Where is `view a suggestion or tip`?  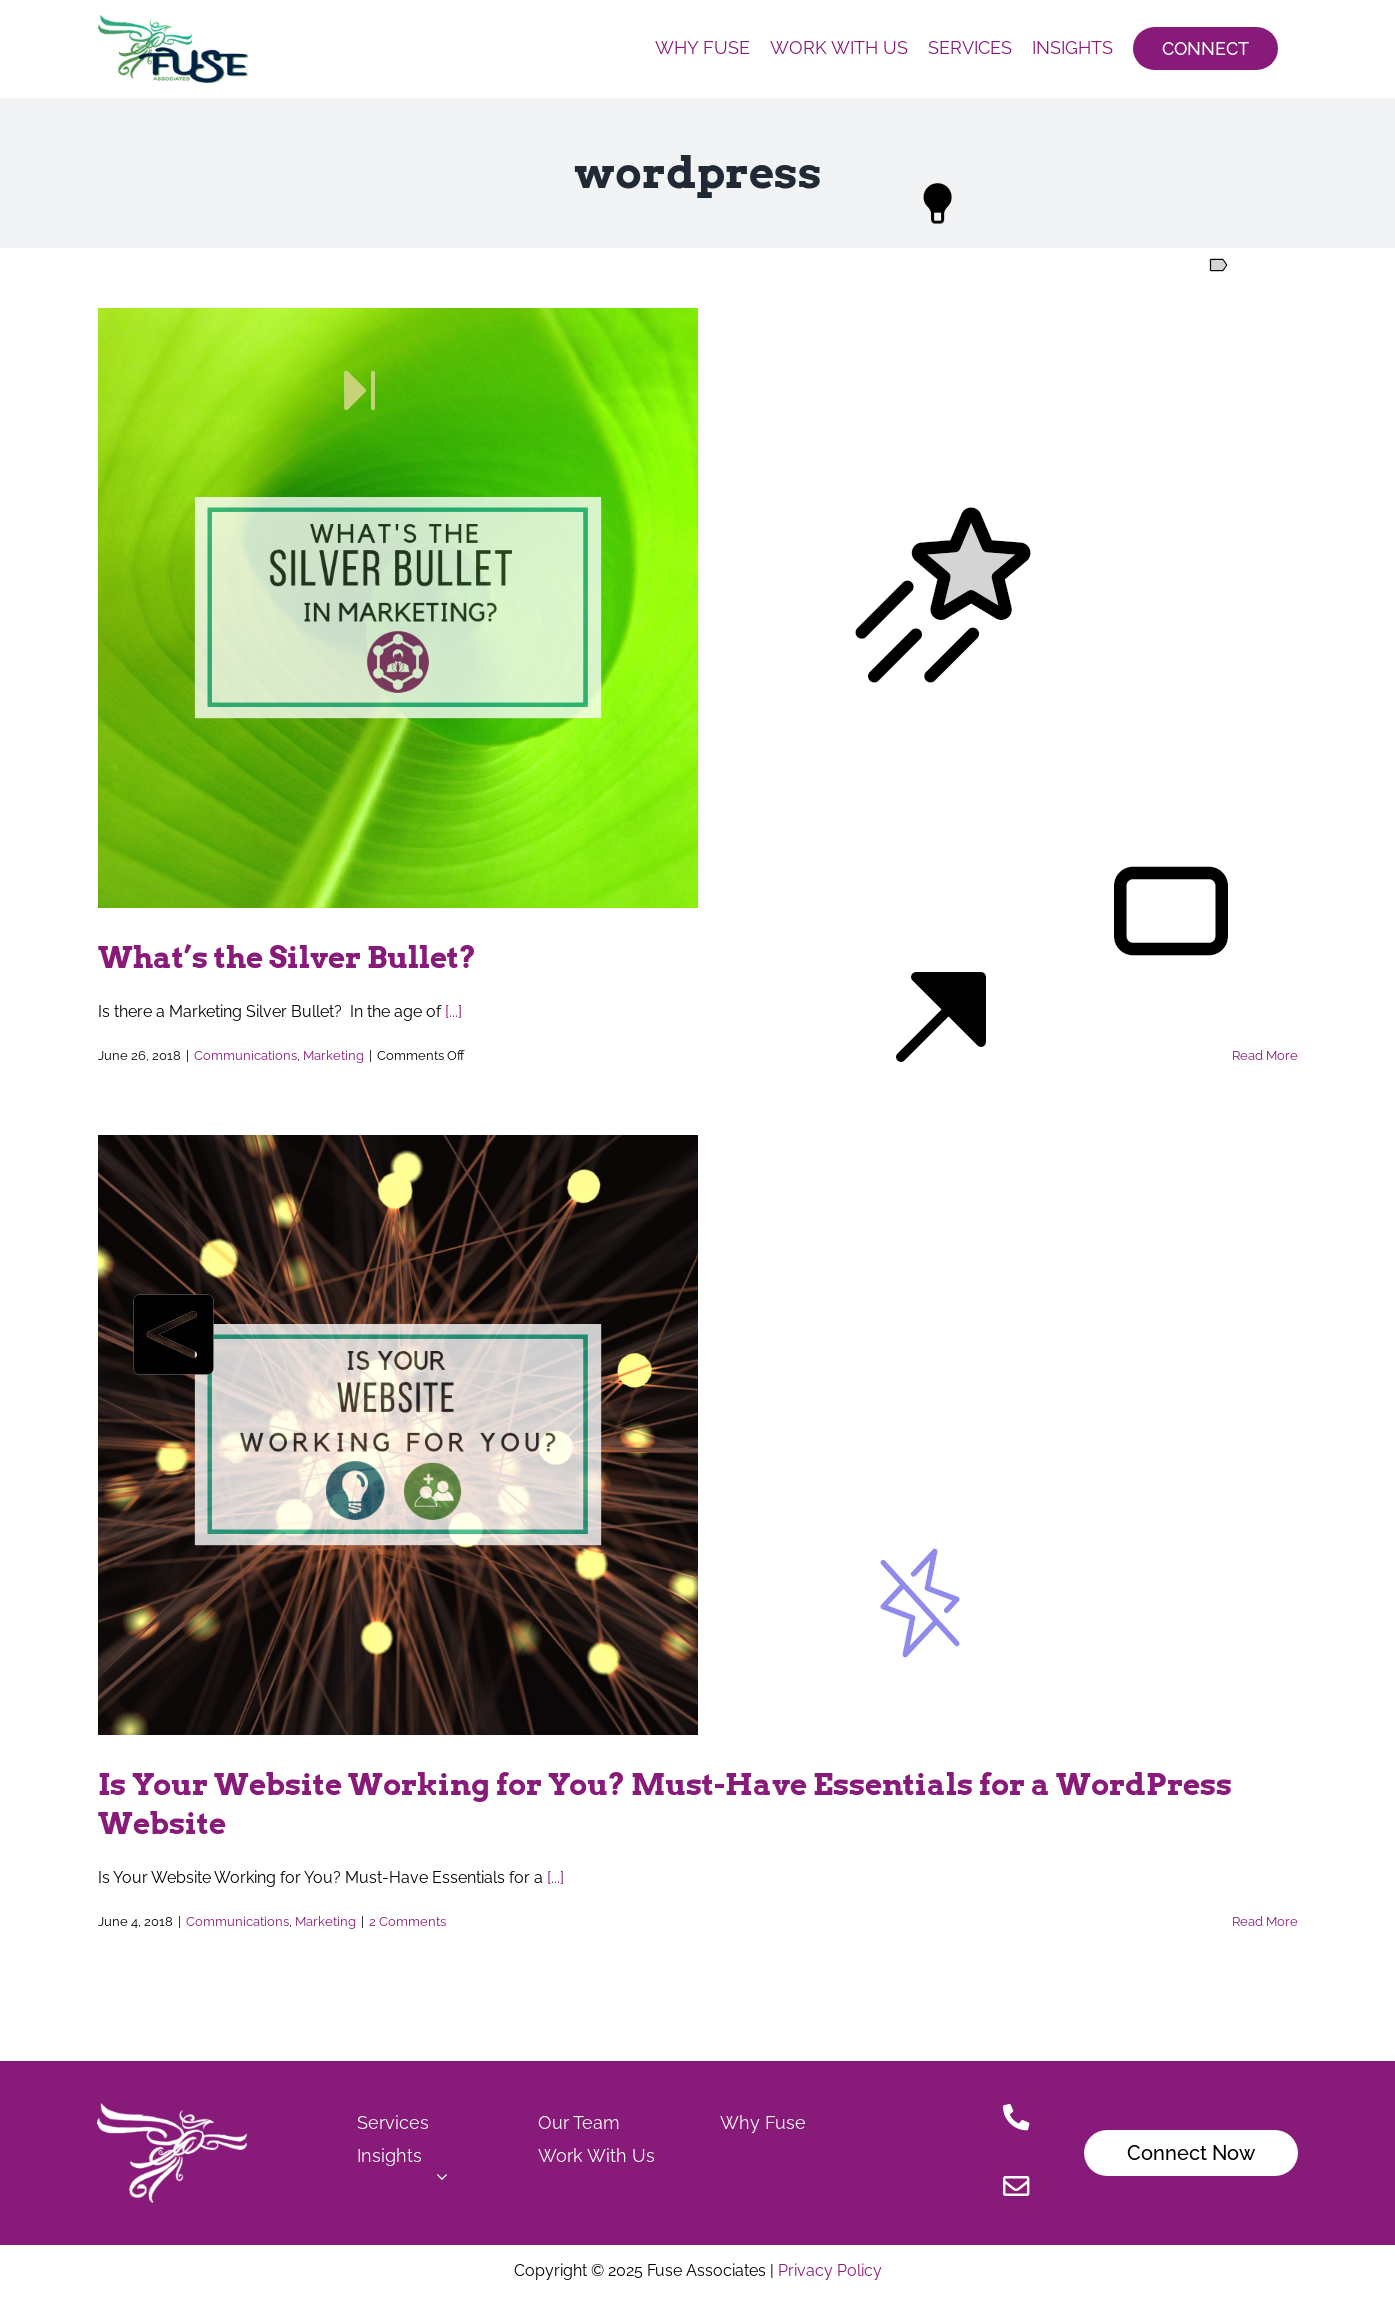 view a suggestion or tip is located at coordinates (936, 205).